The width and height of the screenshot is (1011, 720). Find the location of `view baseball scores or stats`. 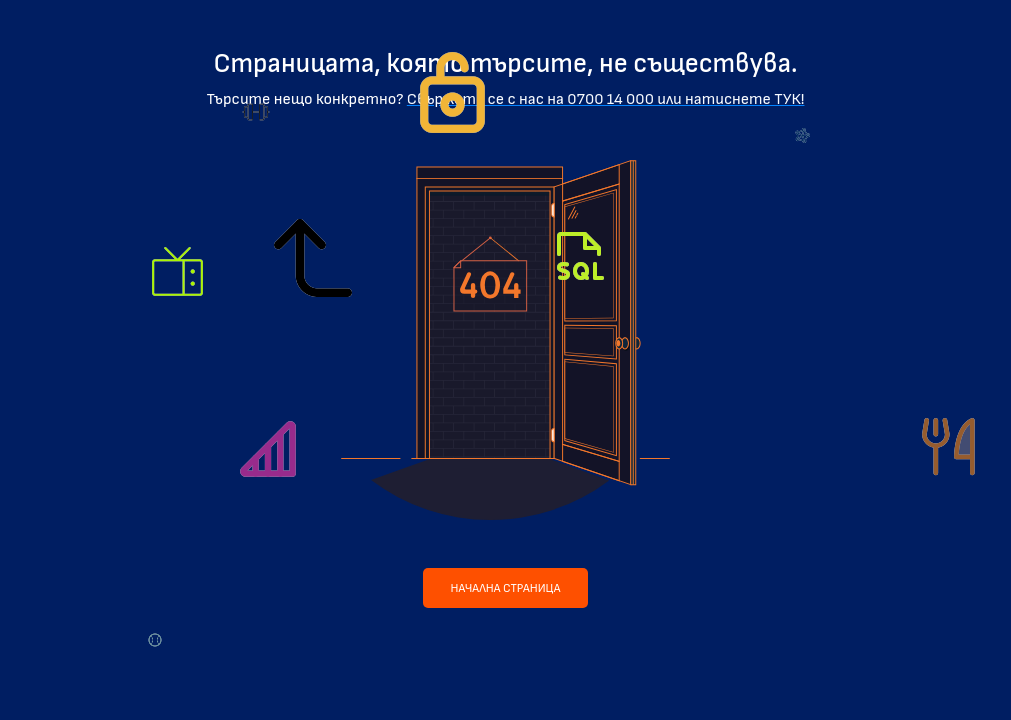

view baseball scores or stats is located at coordinates (155, 640).